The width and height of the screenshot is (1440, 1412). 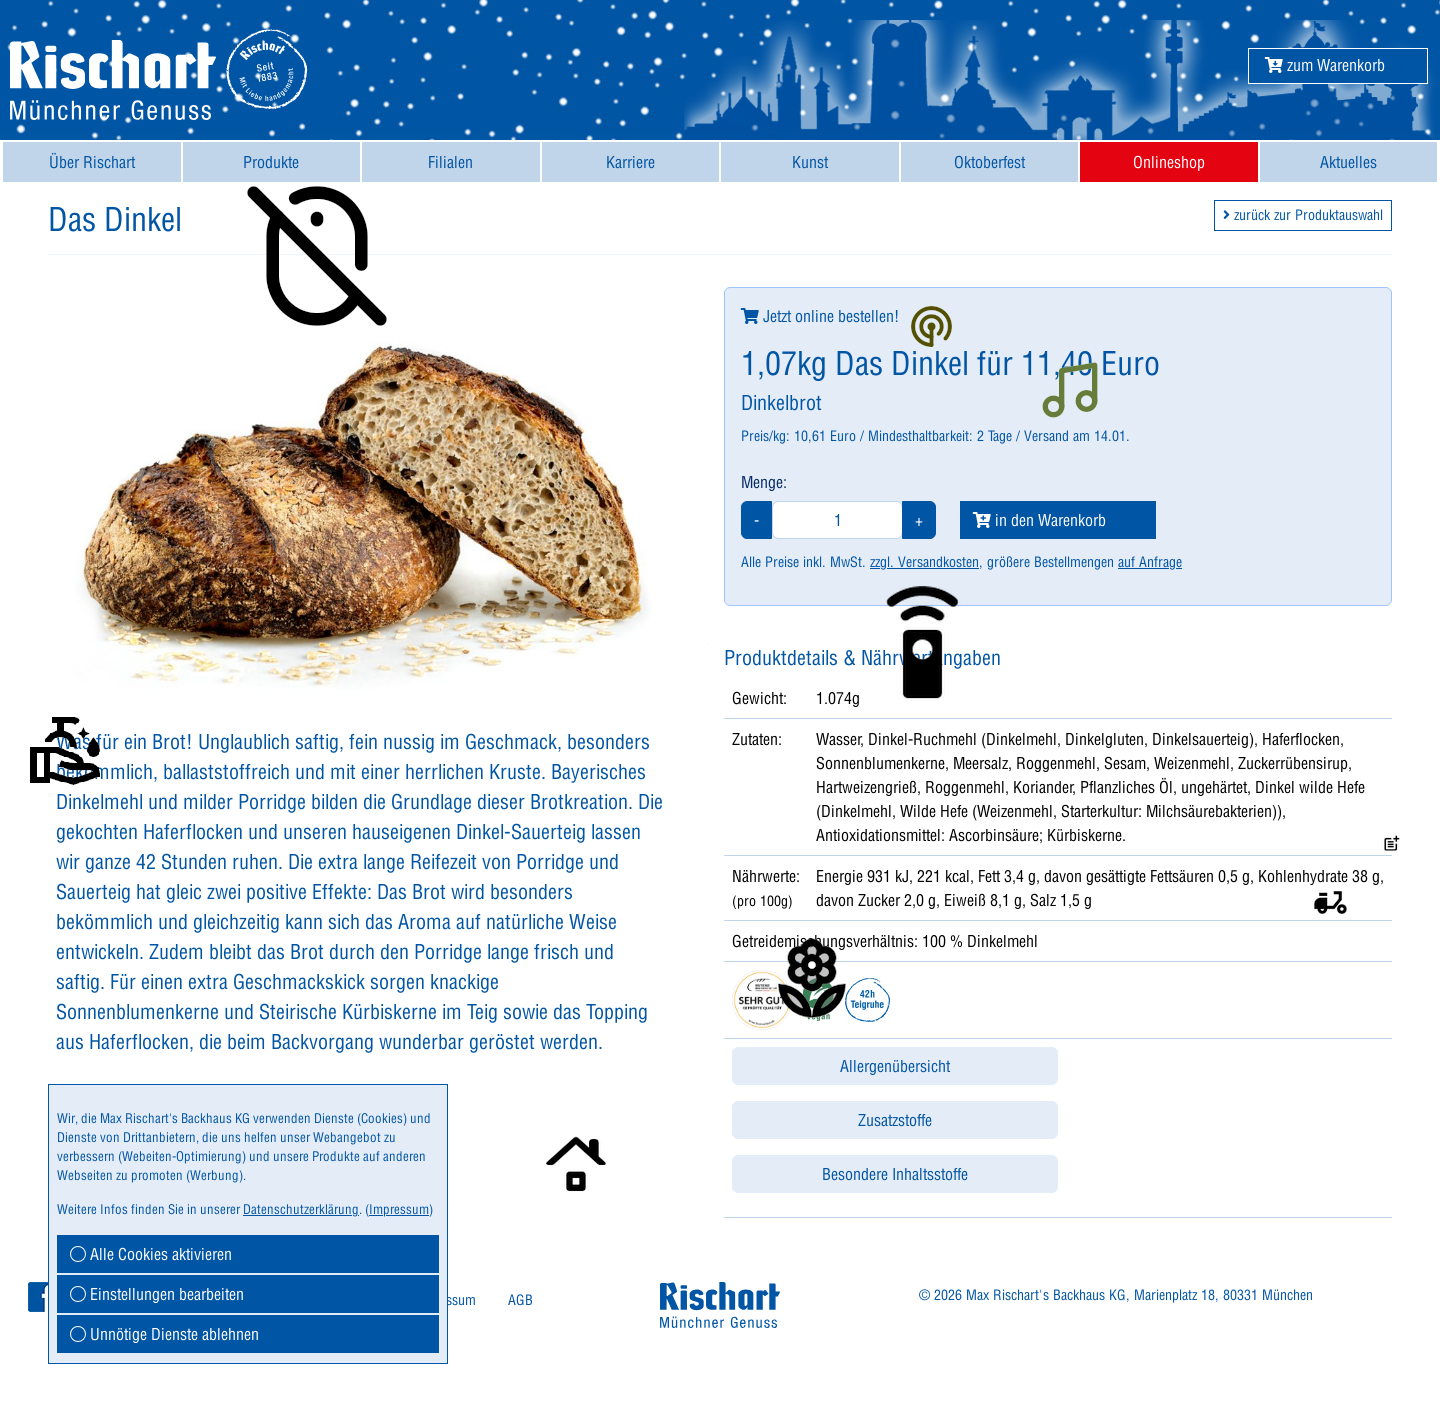 What do you see at coordinates (1330, 902) in the screenshot?
I see `select moped or scooter delivery option` at bounding box center [1330, 902].